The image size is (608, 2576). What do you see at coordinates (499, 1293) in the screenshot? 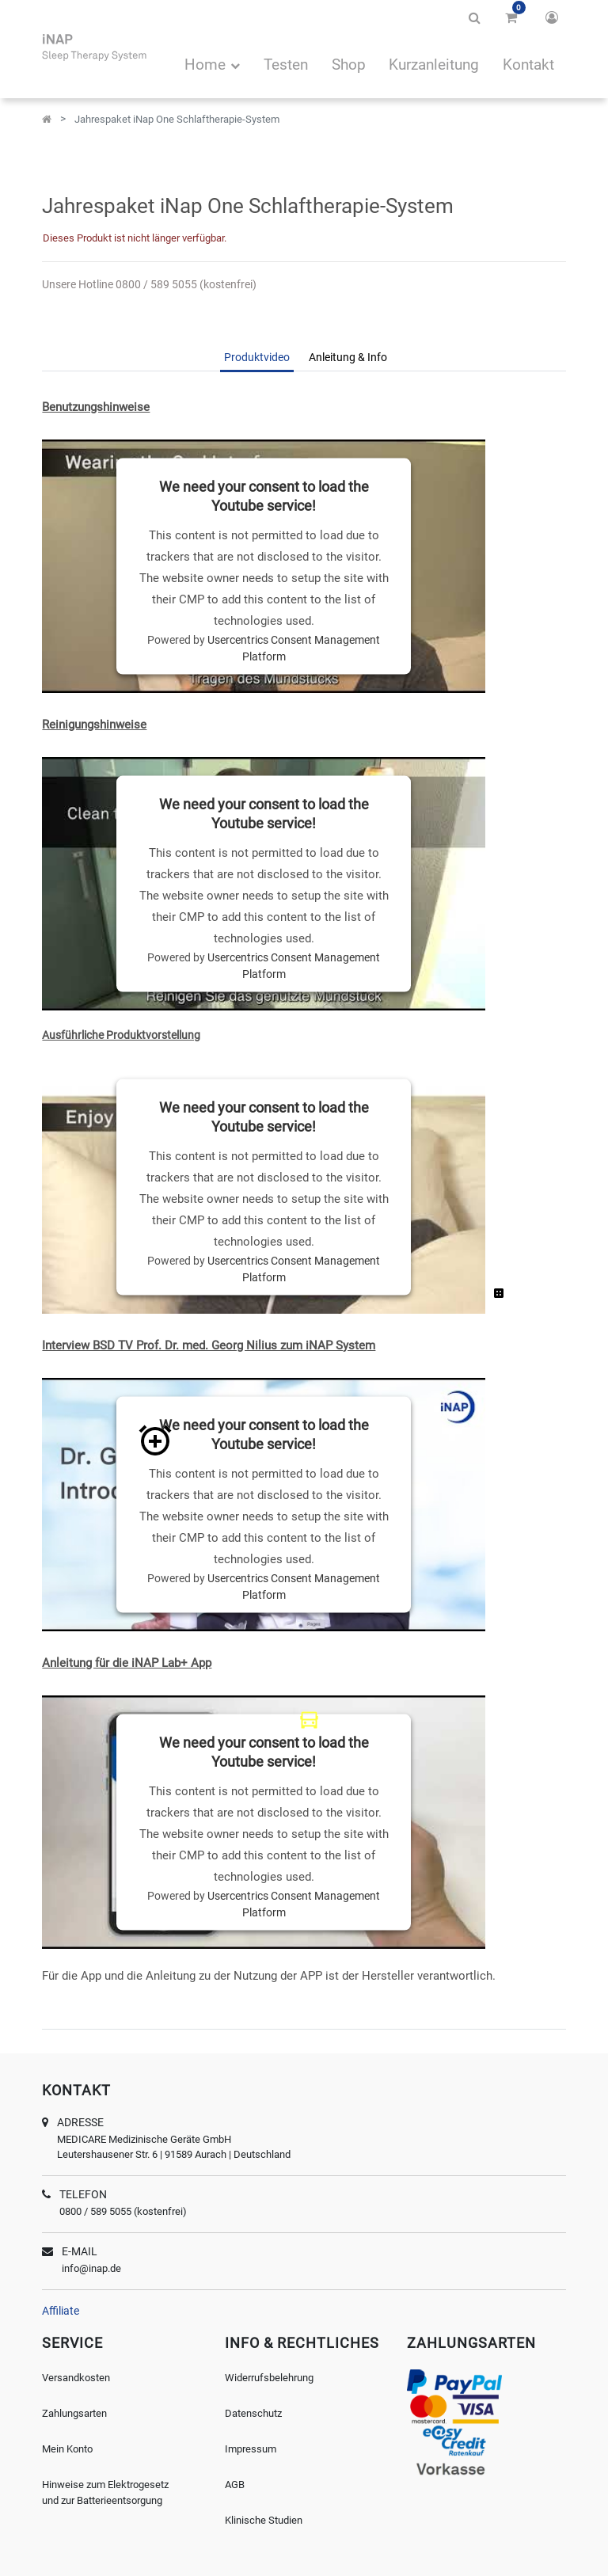
I see `roll the dice or randomize` at bounding box center [499, 1293].